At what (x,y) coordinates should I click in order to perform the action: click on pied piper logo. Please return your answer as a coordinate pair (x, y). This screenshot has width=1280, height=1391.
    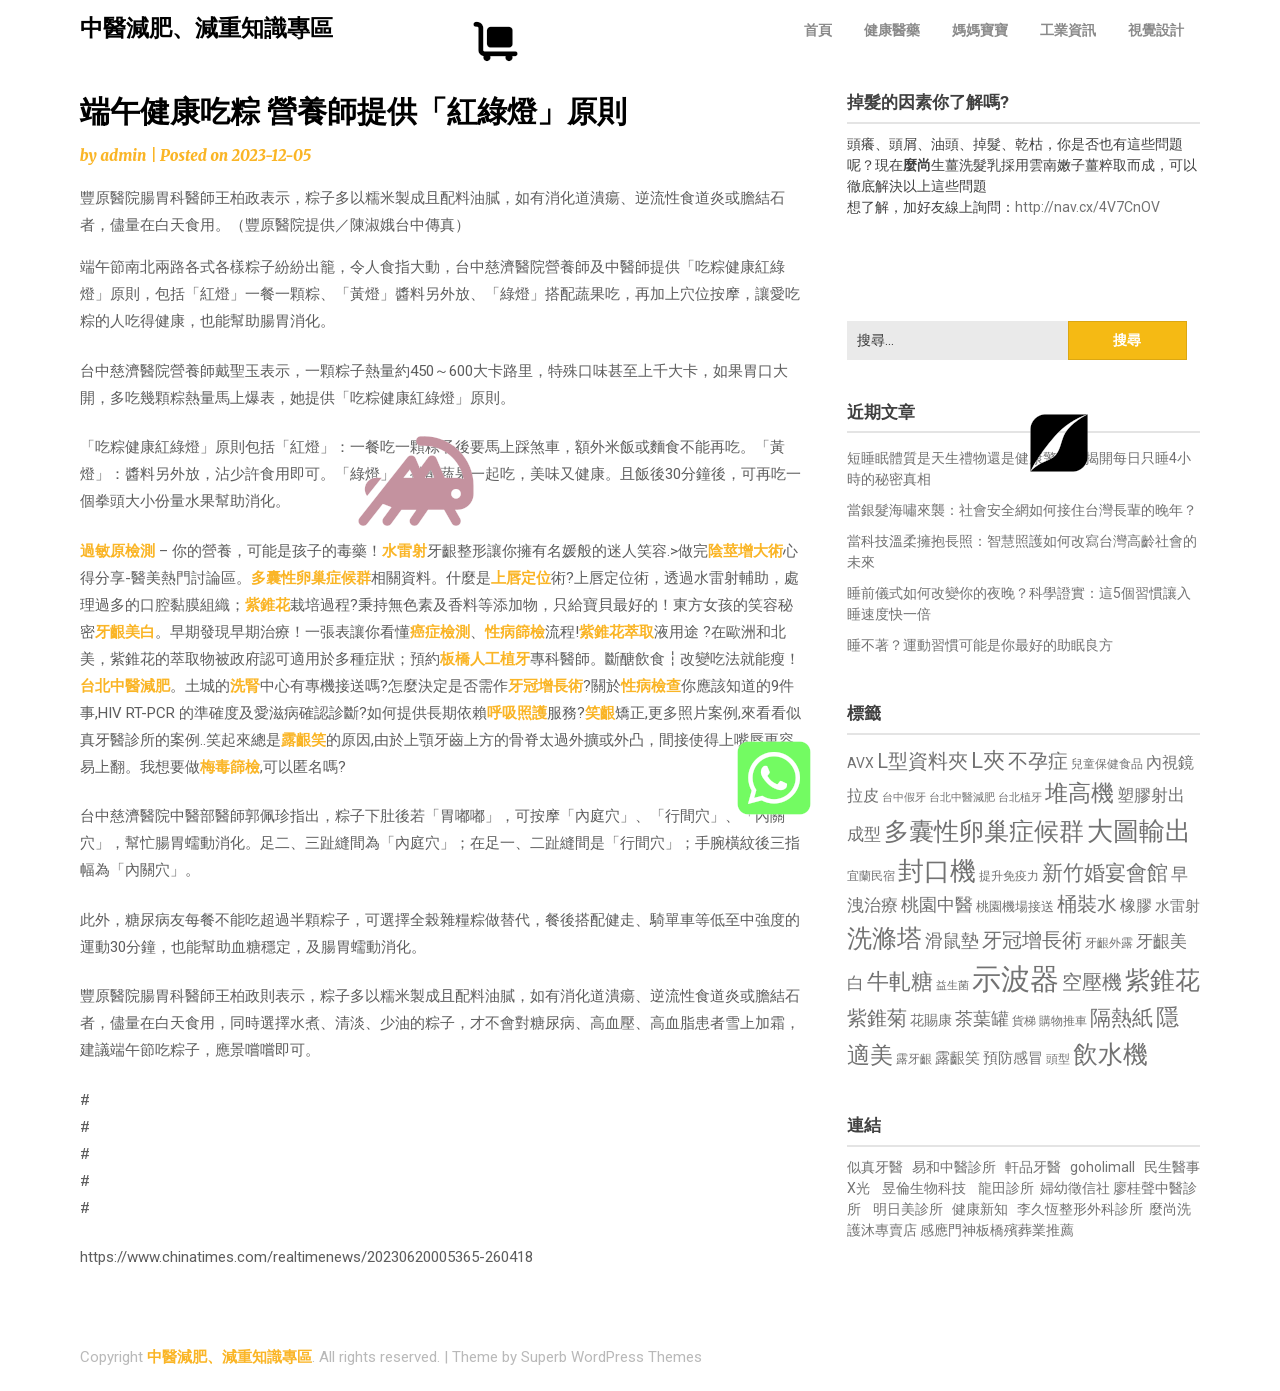
    Looking at the image, I should click on (1059, 443).